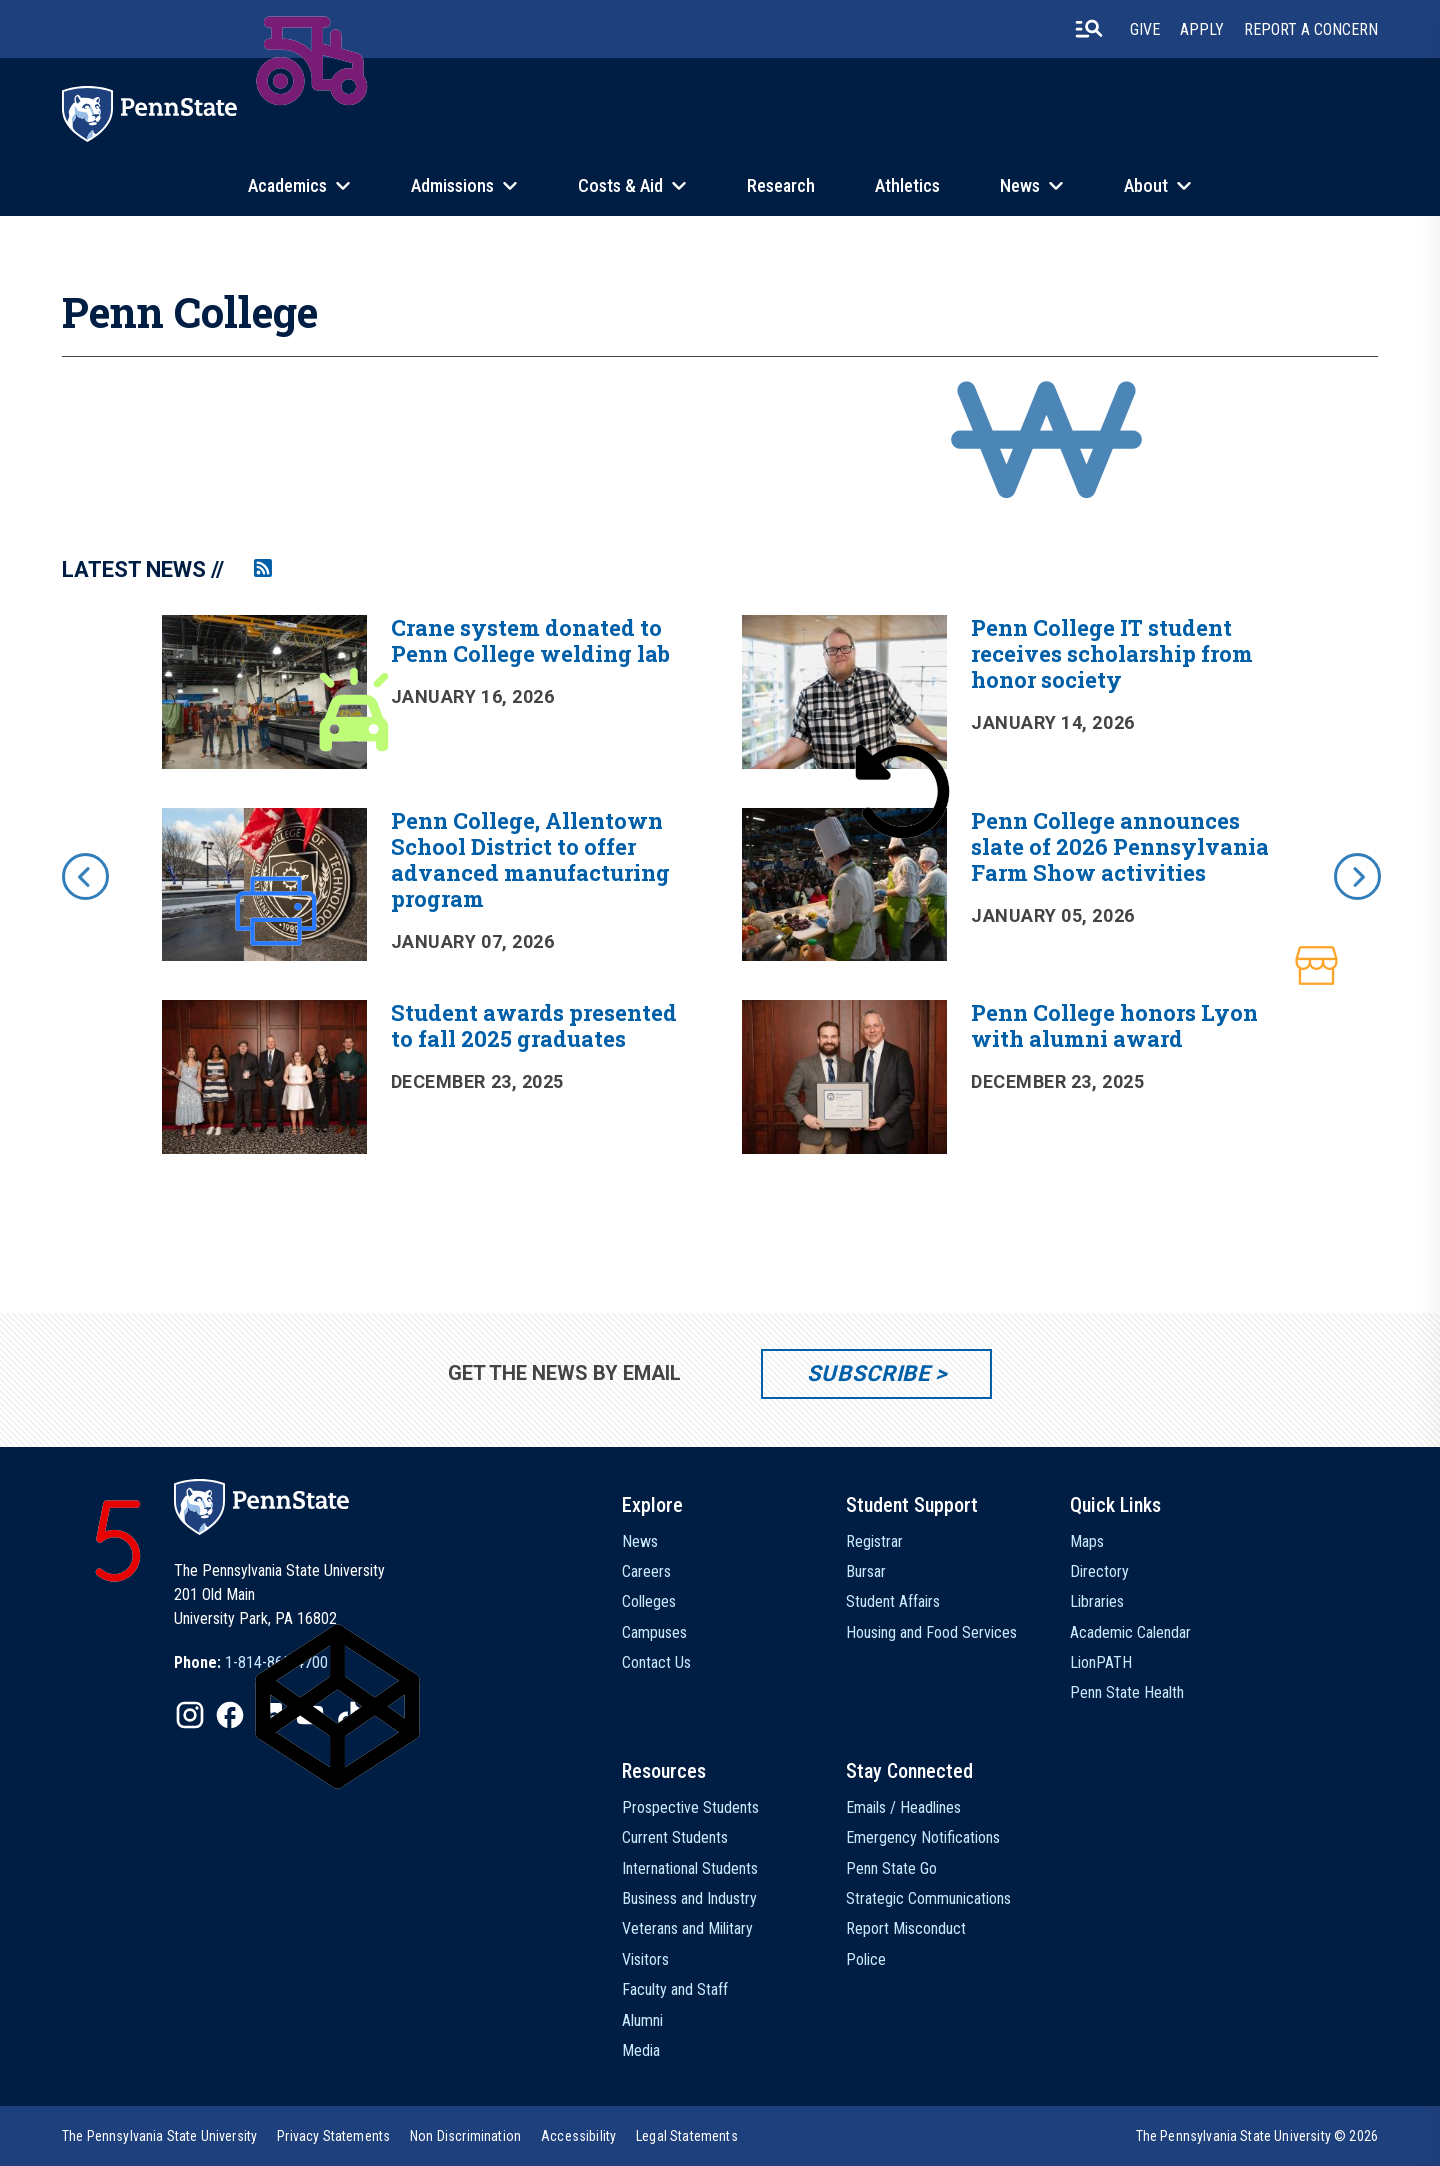 This screenshot has width=1440, height=2166. I want to click on indicates south korean won currency, so click(1046, 433).